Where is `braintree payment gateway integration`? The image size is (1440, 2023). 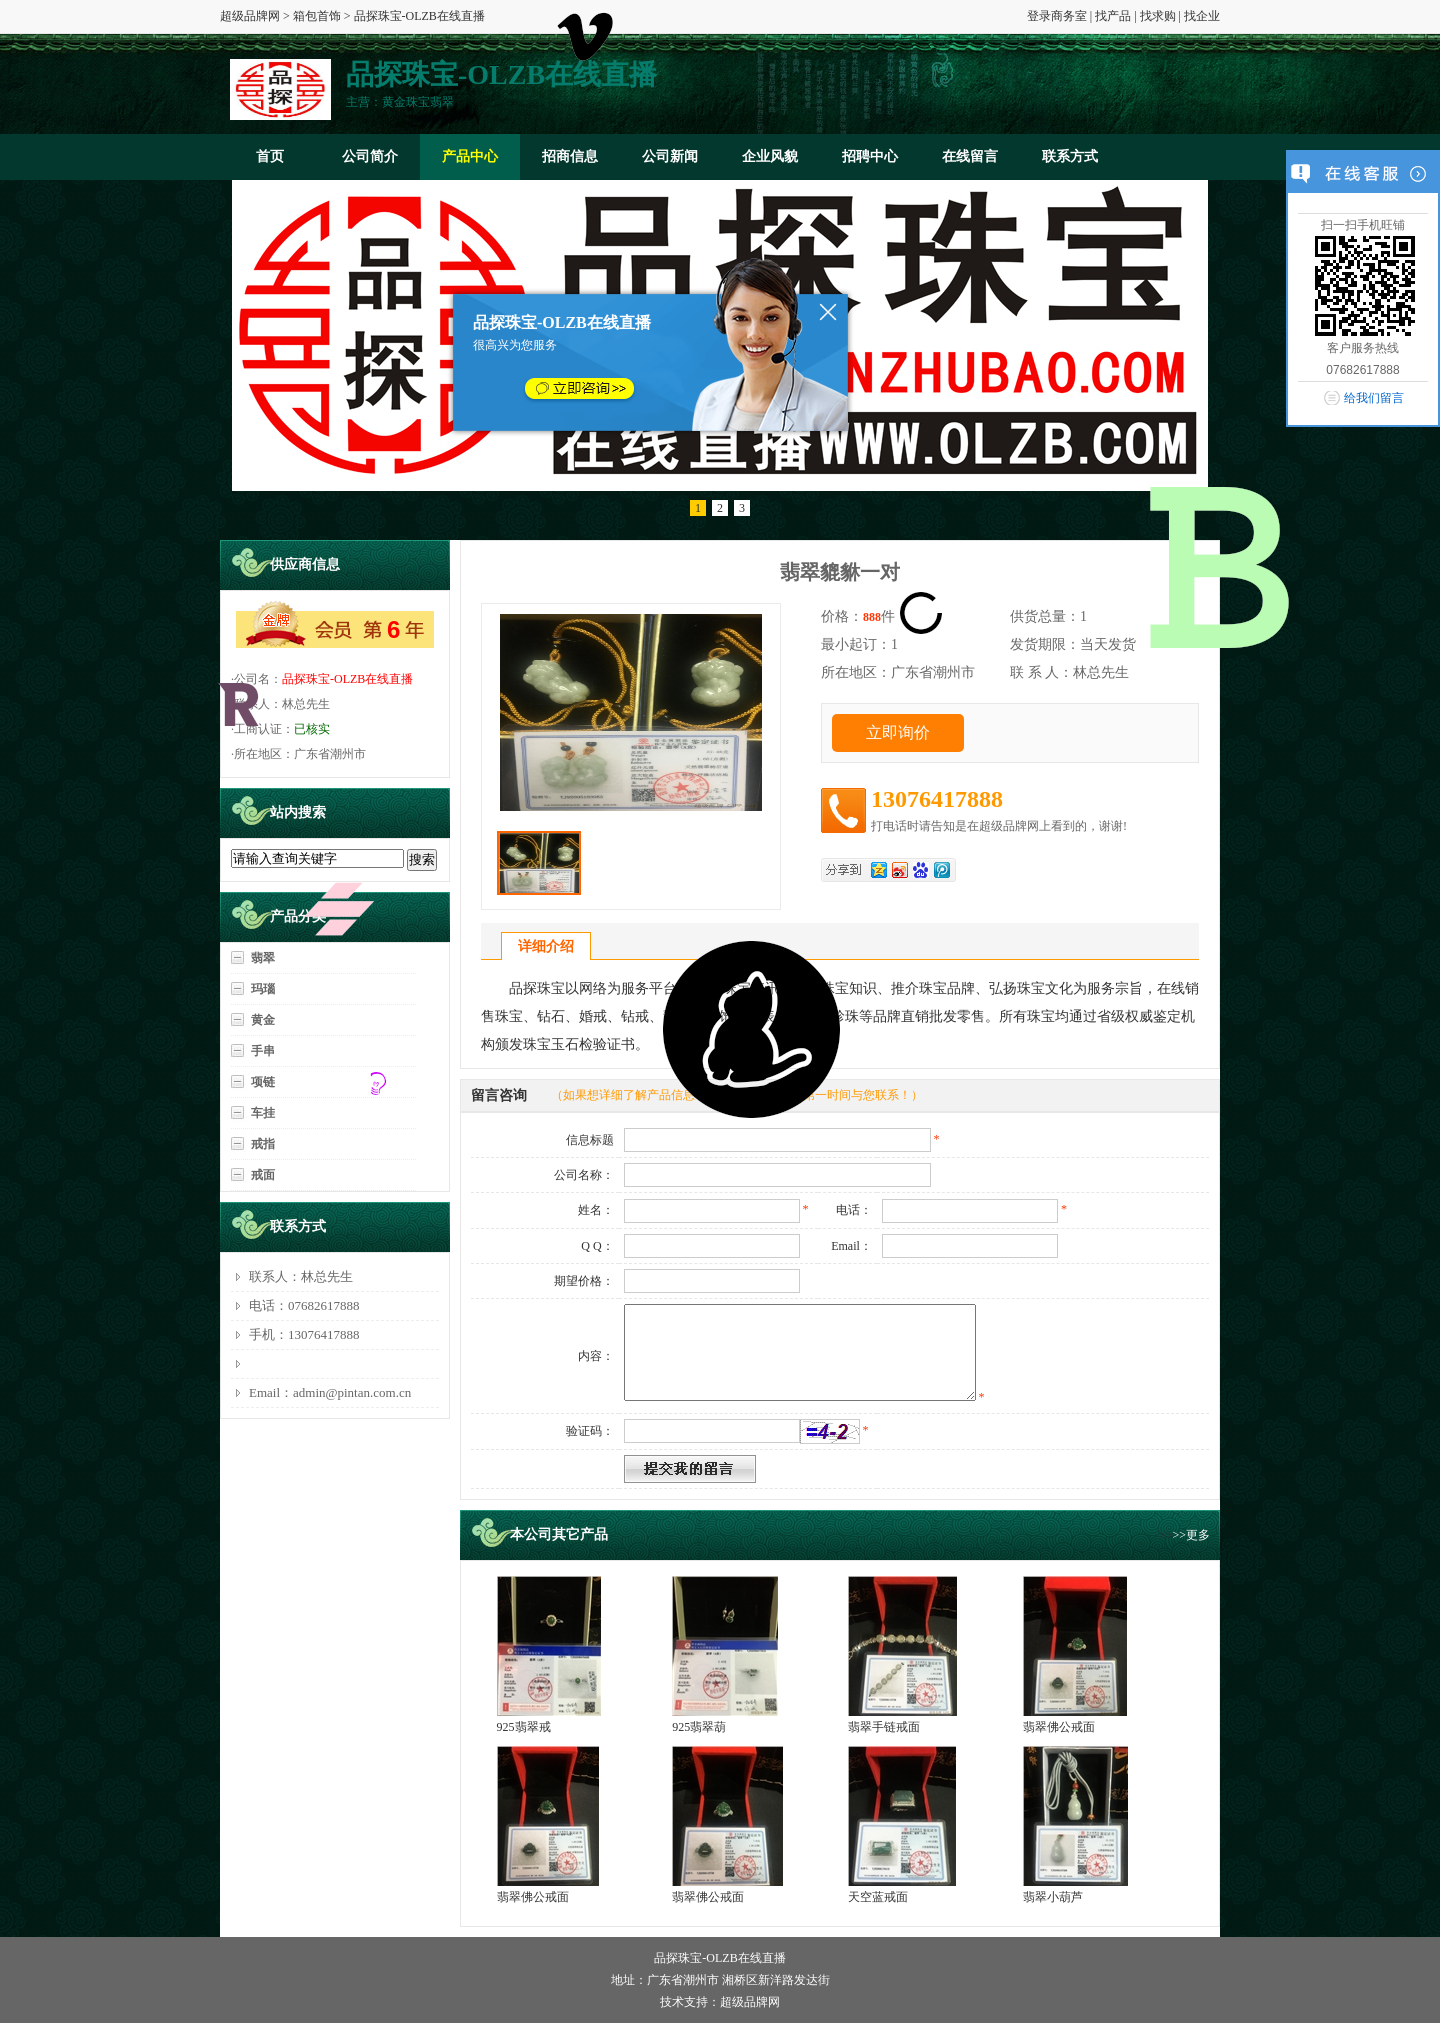
braintree payment gateway integration is located at coordinates (1219, 567).